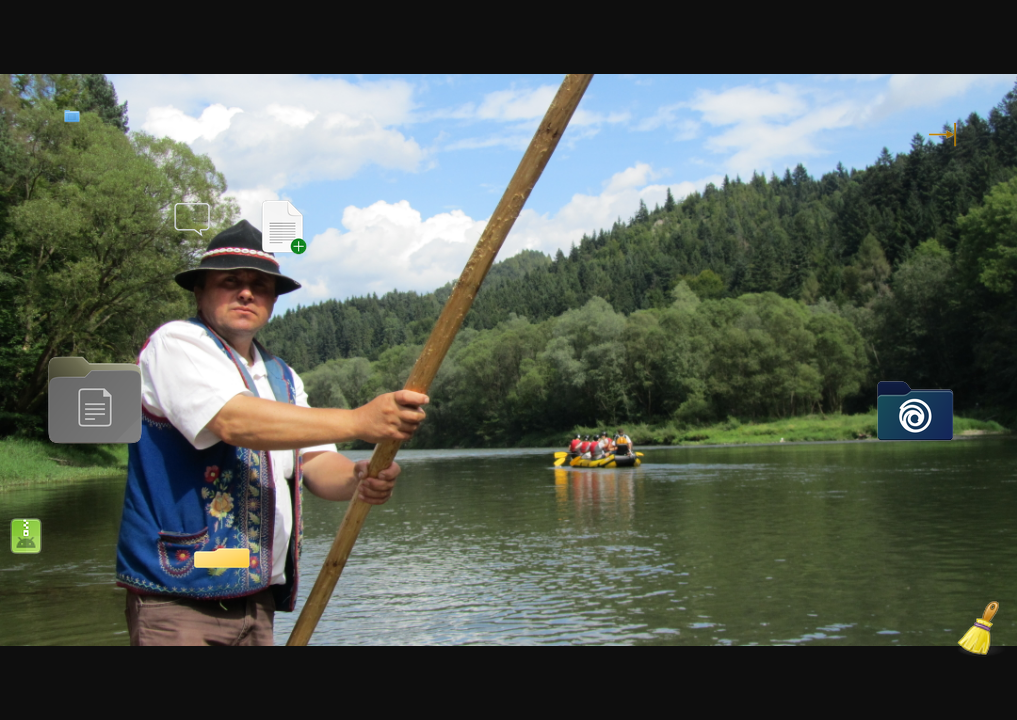 This screenshot has width=1017, height=720. What do you see at coordinates (95, 400) in the screenshot?
I see `open your documents folder` at bounding box center [95, 400].